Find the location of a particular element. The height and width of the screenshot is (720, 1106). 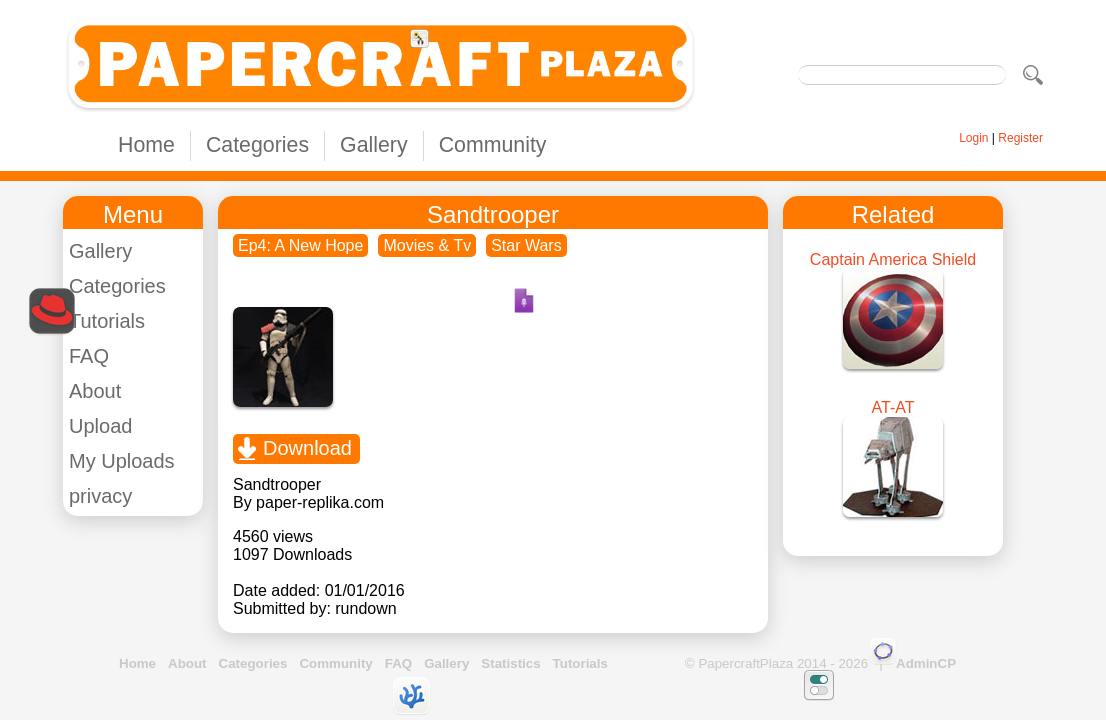

open Red Hat Enterprise Linux application is located at coordinates (52, 311).